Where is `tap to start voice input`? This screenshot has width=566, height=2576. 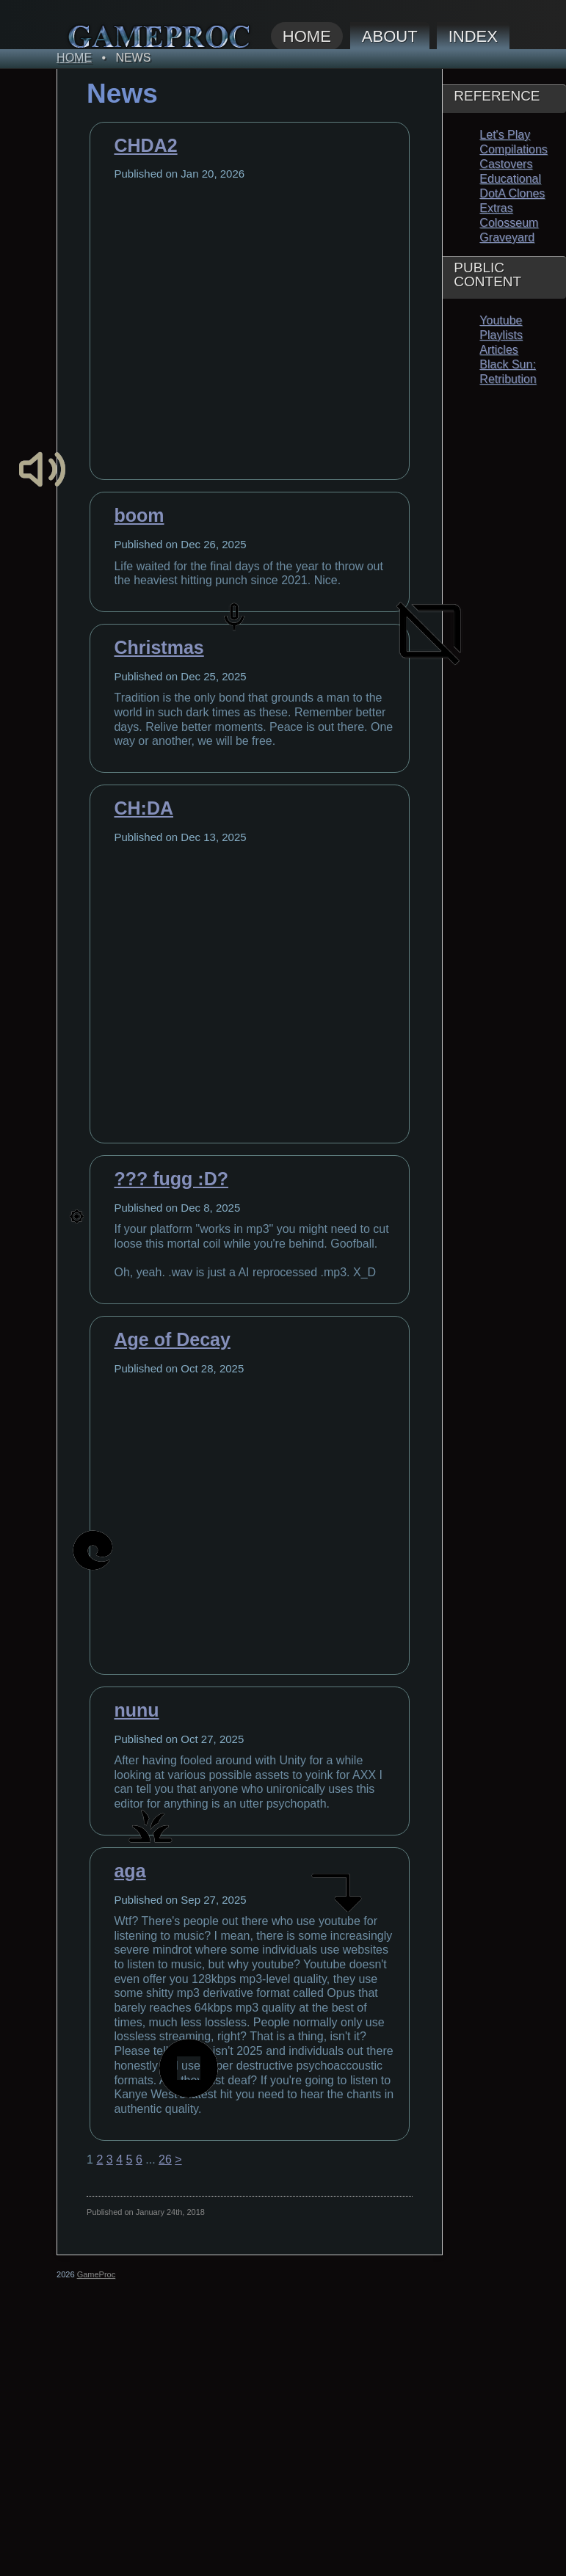 tap to start voice input is located at coordinates (234, 617).